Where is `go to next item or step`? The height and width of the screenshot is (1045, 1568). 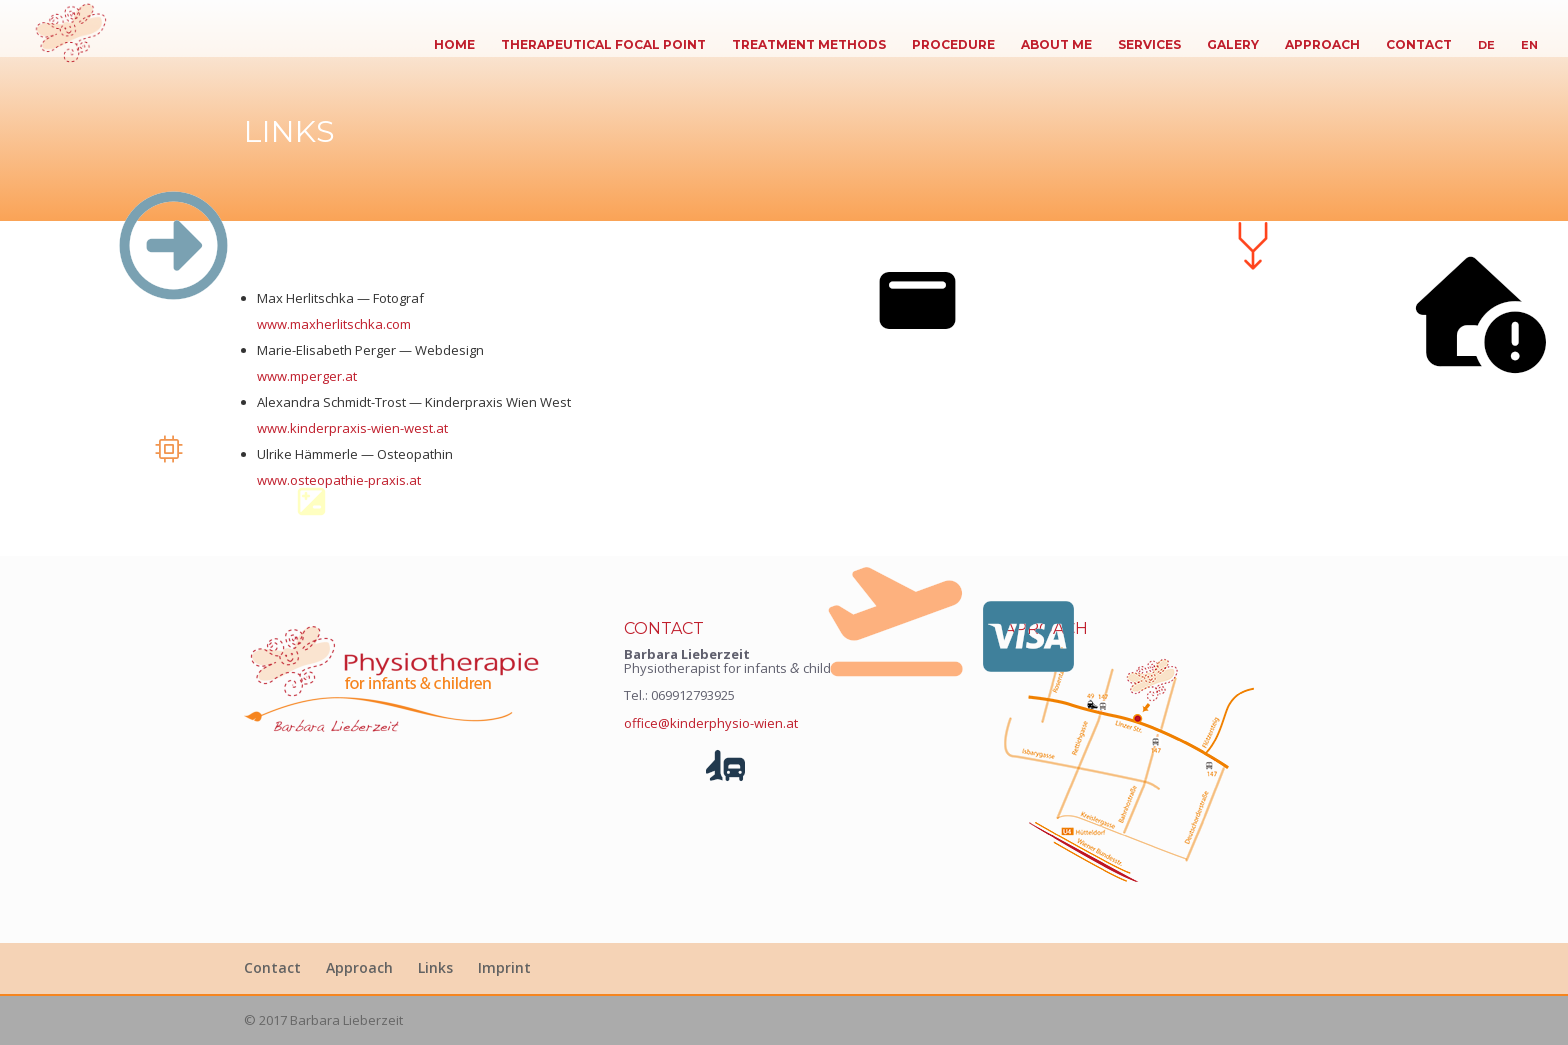
go to next item or step is located at coordinates (173, 245).